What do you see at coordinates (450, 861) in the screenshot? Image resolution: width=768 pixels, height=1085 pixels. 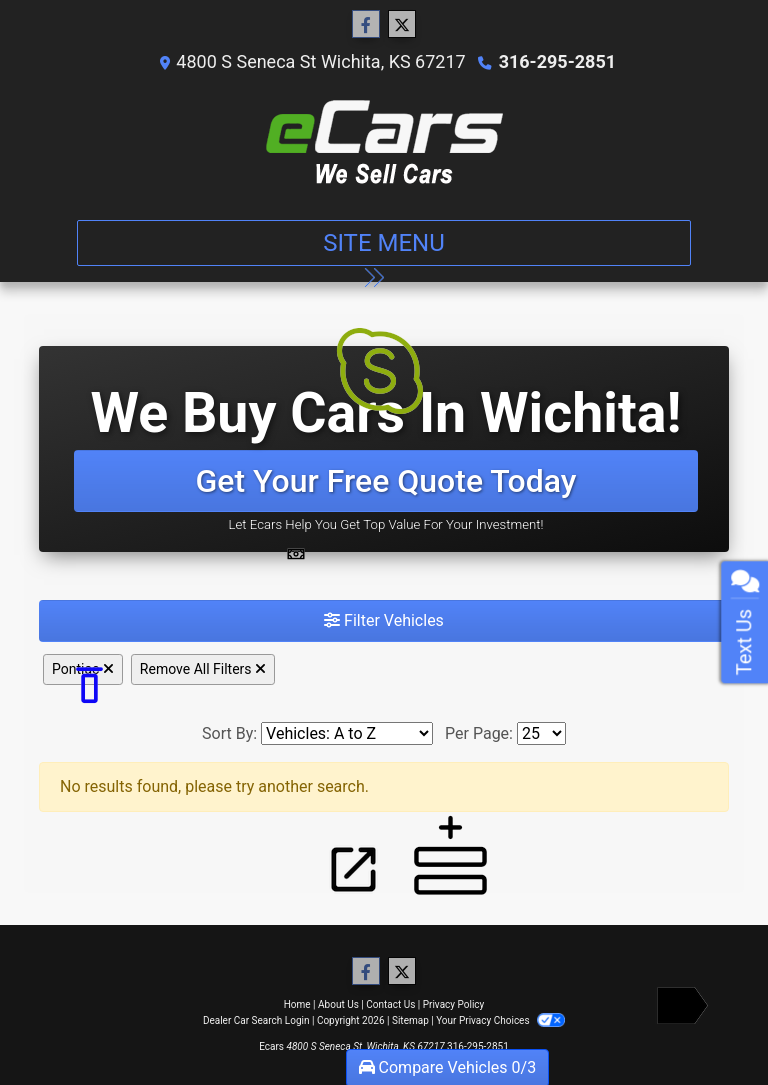 I see `add a new row above` at bounding box center [450, 861].